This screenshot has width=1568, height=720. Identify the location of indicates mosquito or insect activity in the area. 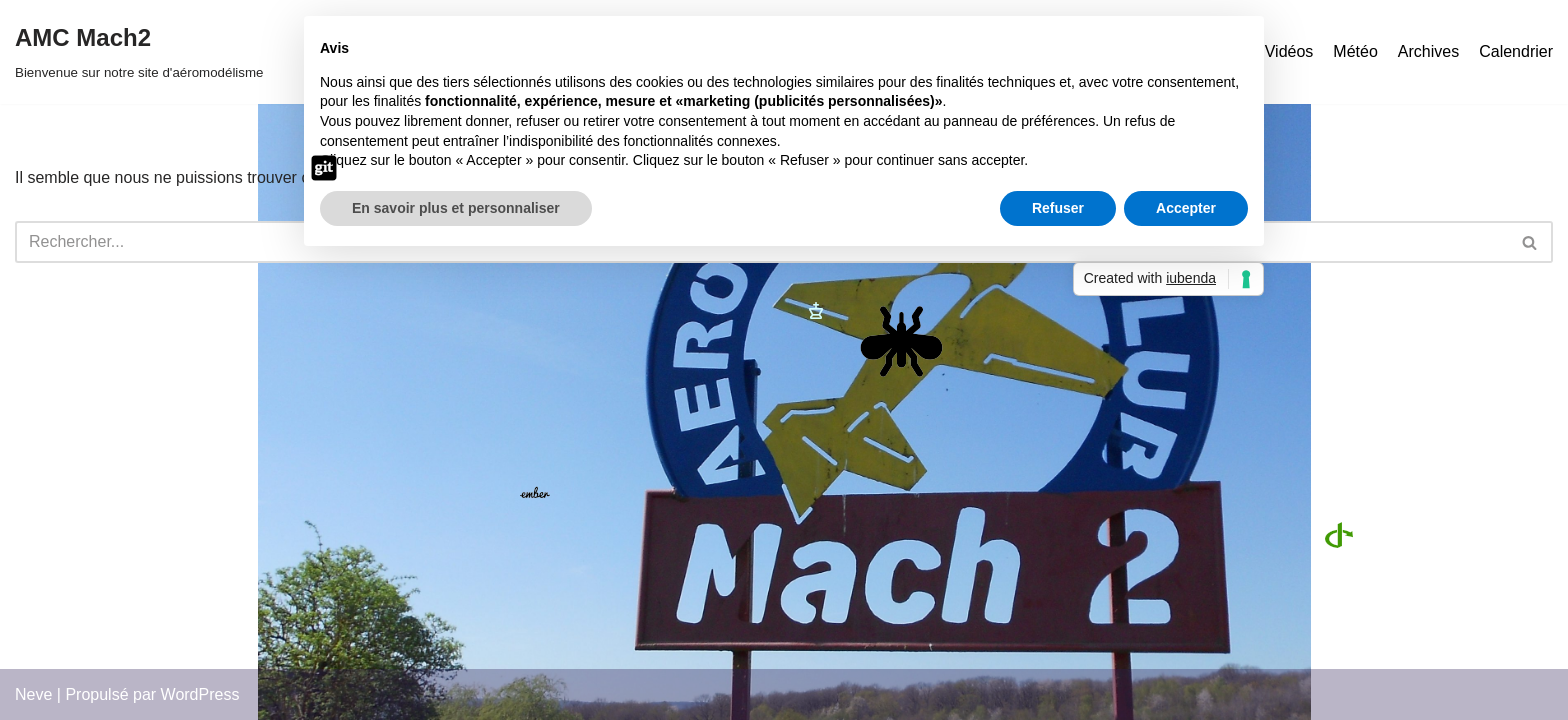
(901, 341).